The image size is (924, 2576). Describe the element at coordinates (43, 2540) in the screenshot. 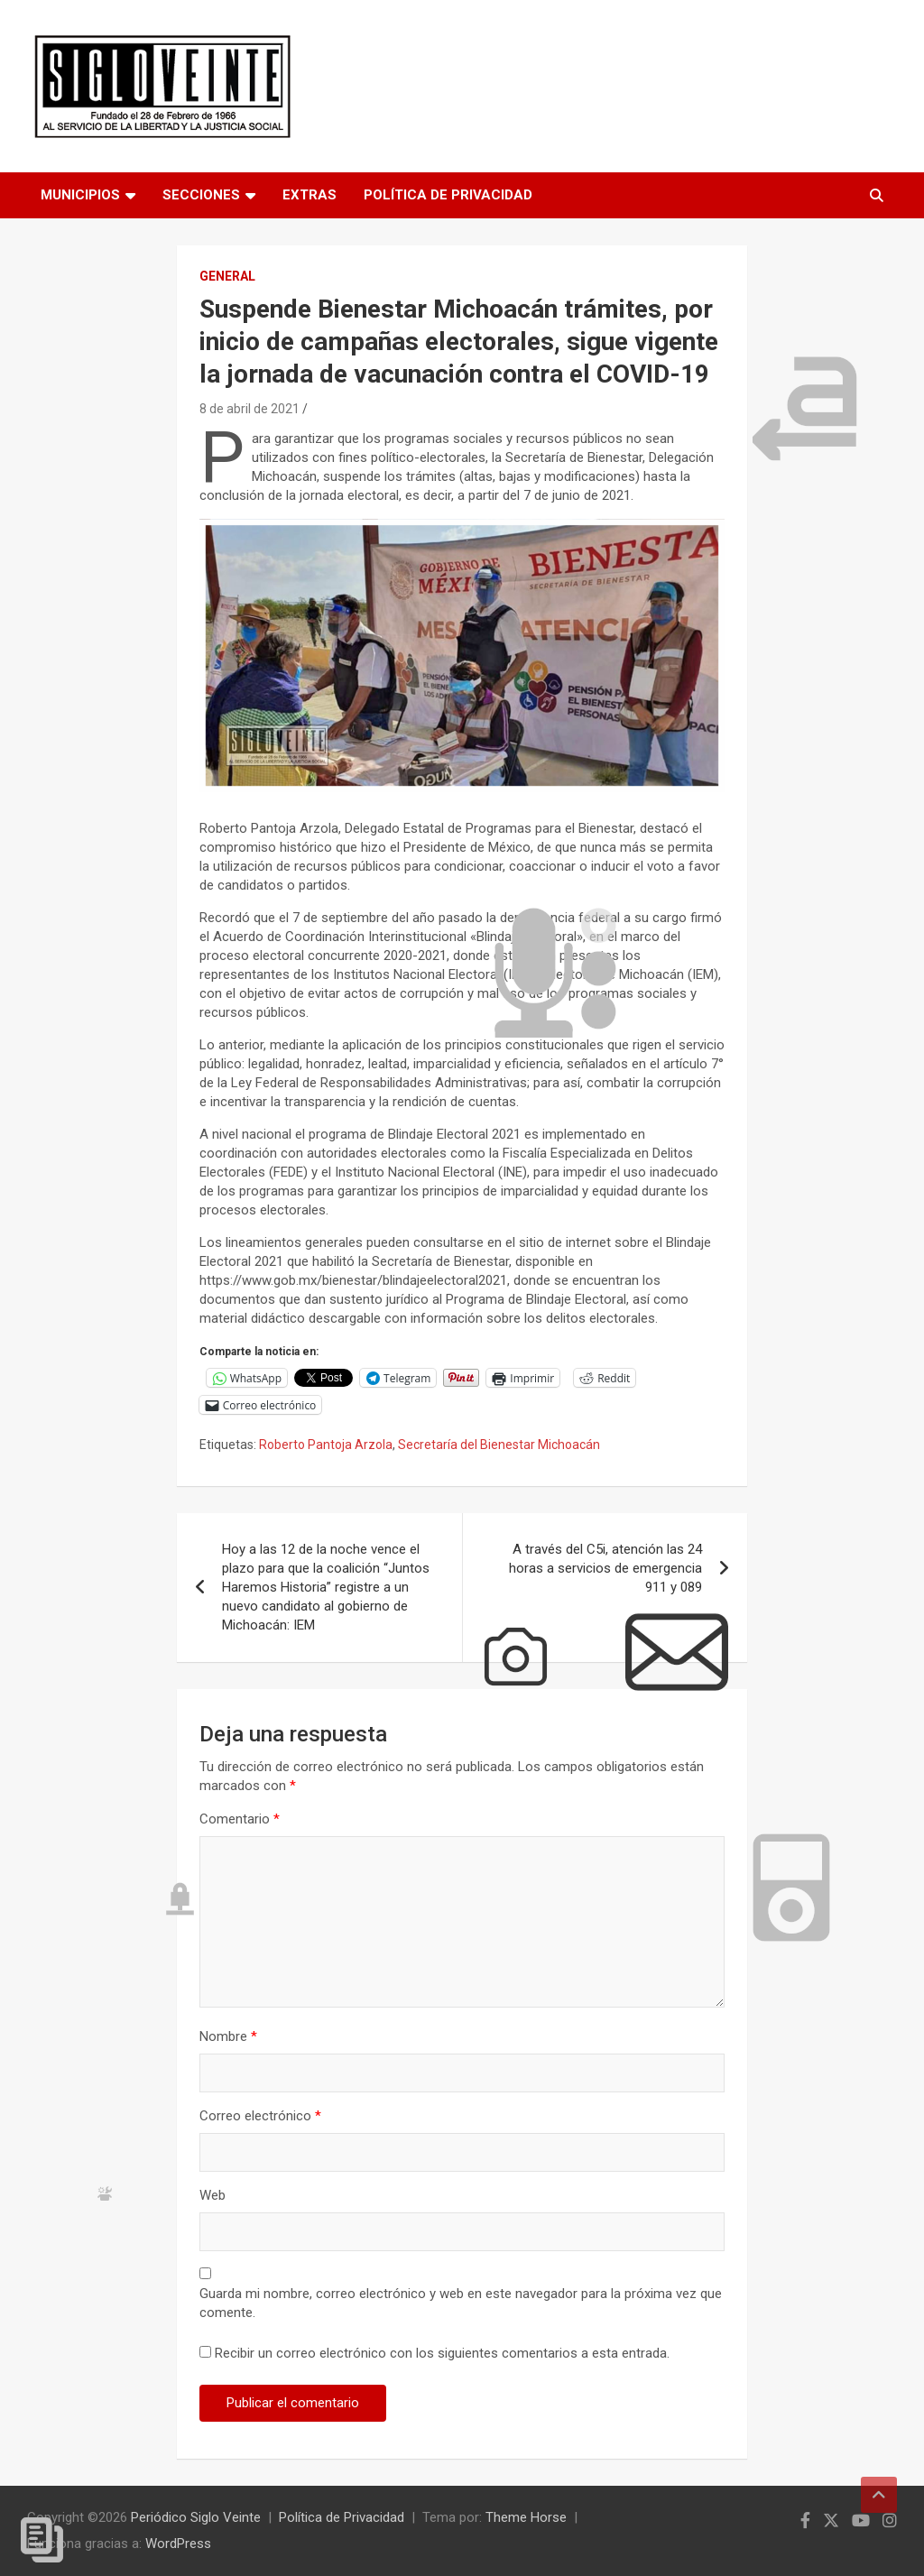

I see `view documents or files` at that location.